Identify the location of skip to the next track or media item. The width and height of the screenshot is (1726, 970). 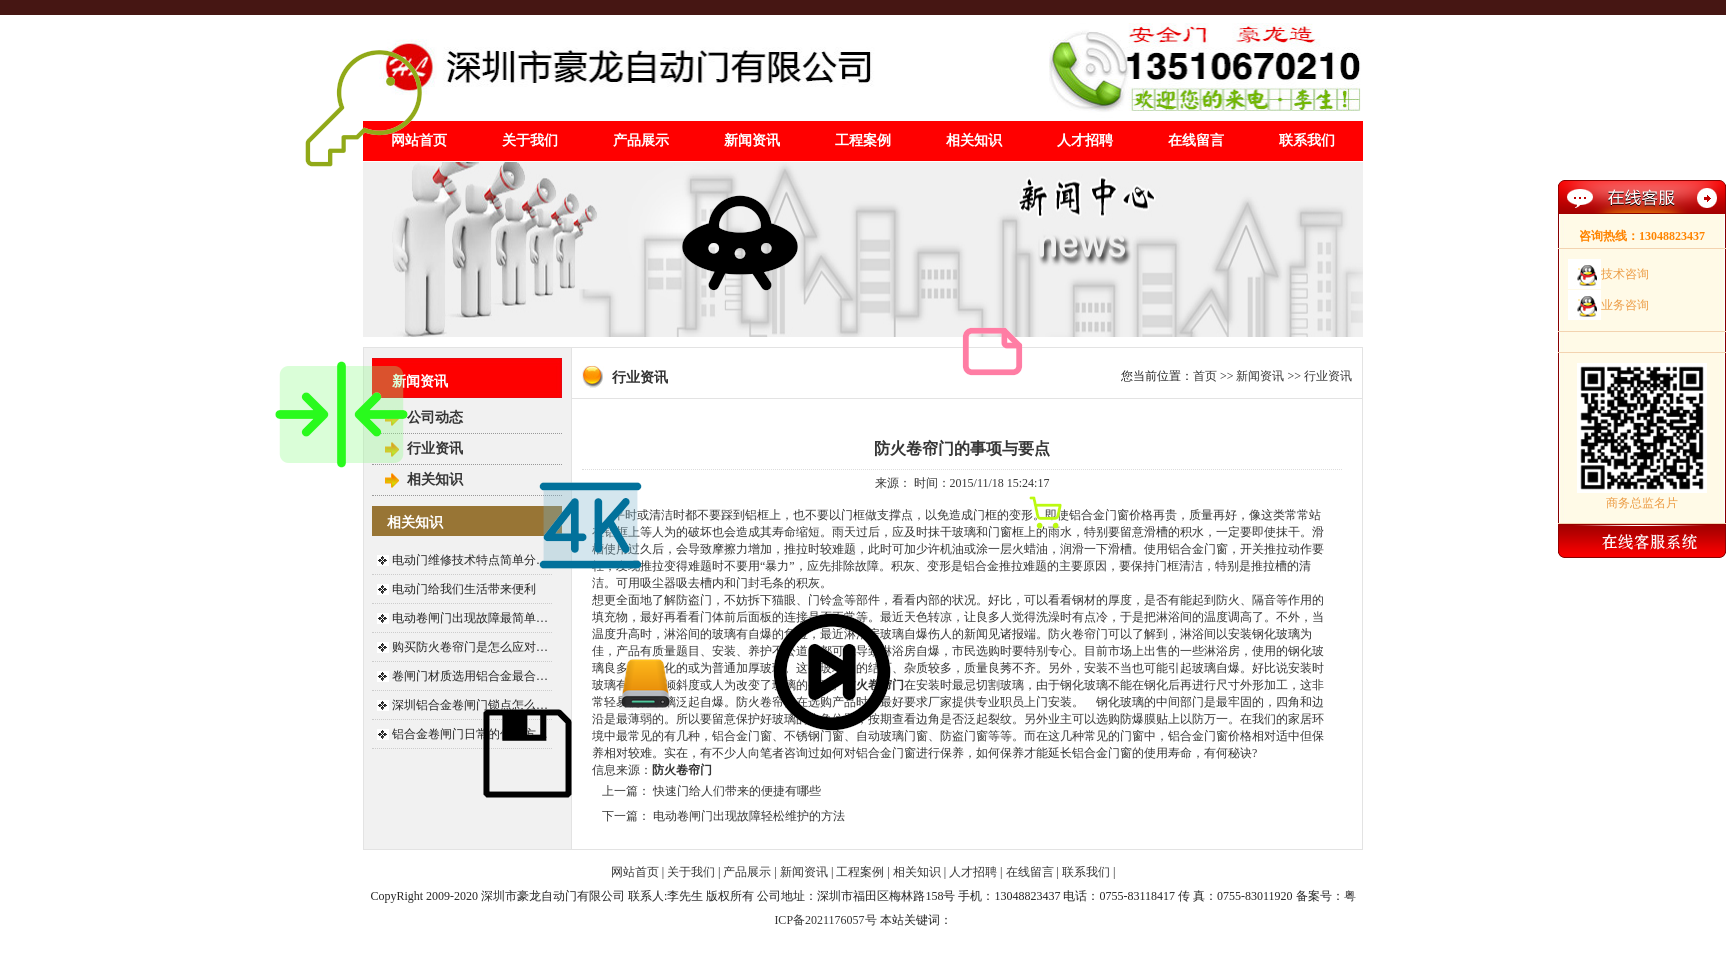
(832, 672).